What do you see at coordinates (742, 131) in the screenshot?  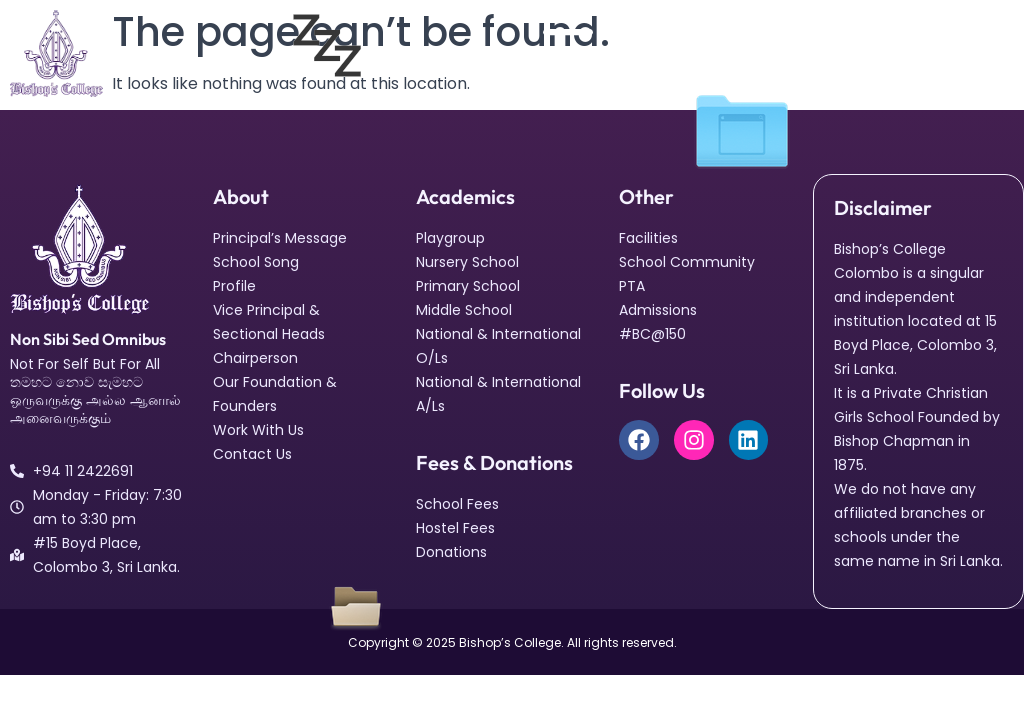 I see `open the desktop folder` at bounding box center [742, 131].